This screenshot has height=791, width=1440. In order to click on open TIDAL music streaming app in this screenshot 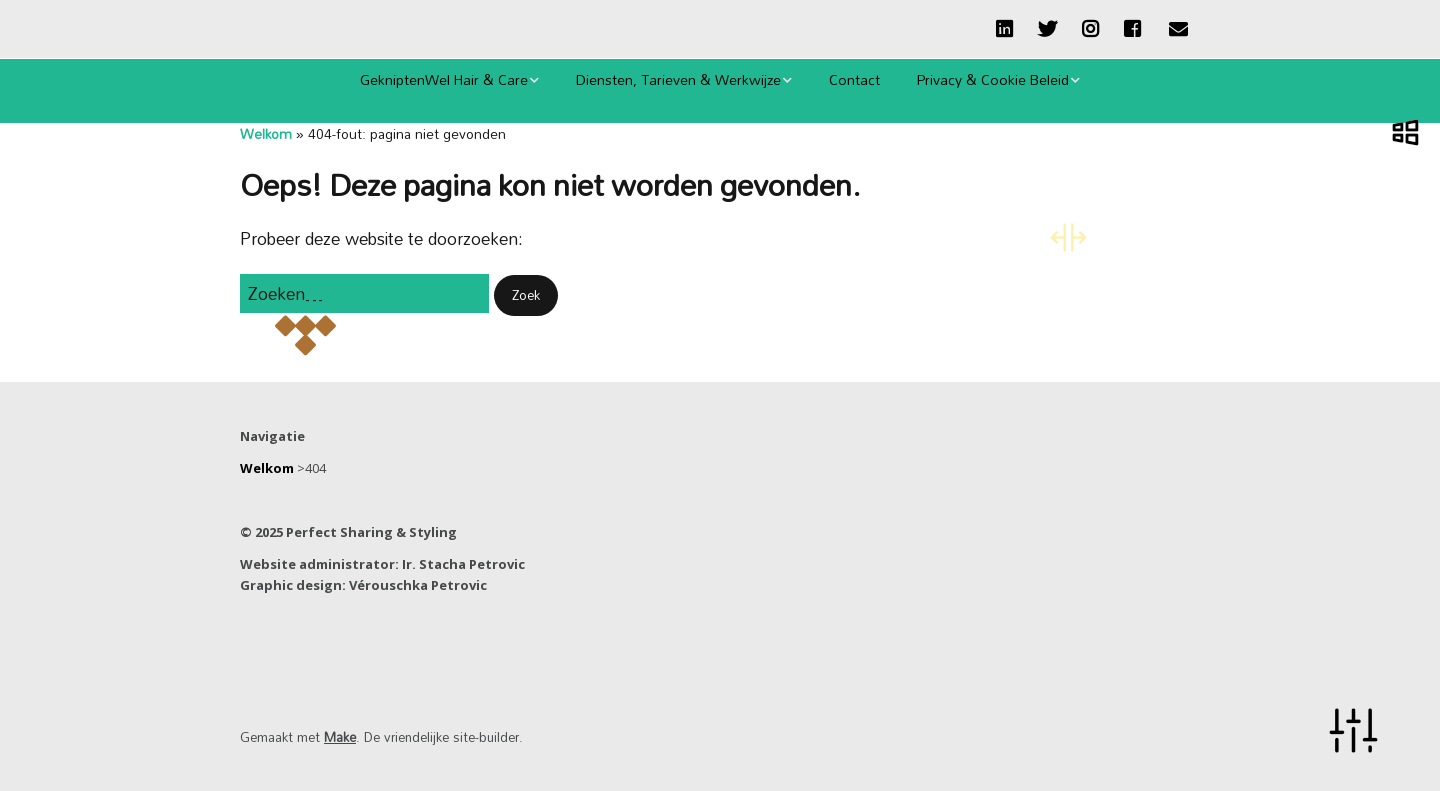, I will do `click(305, 333)`.